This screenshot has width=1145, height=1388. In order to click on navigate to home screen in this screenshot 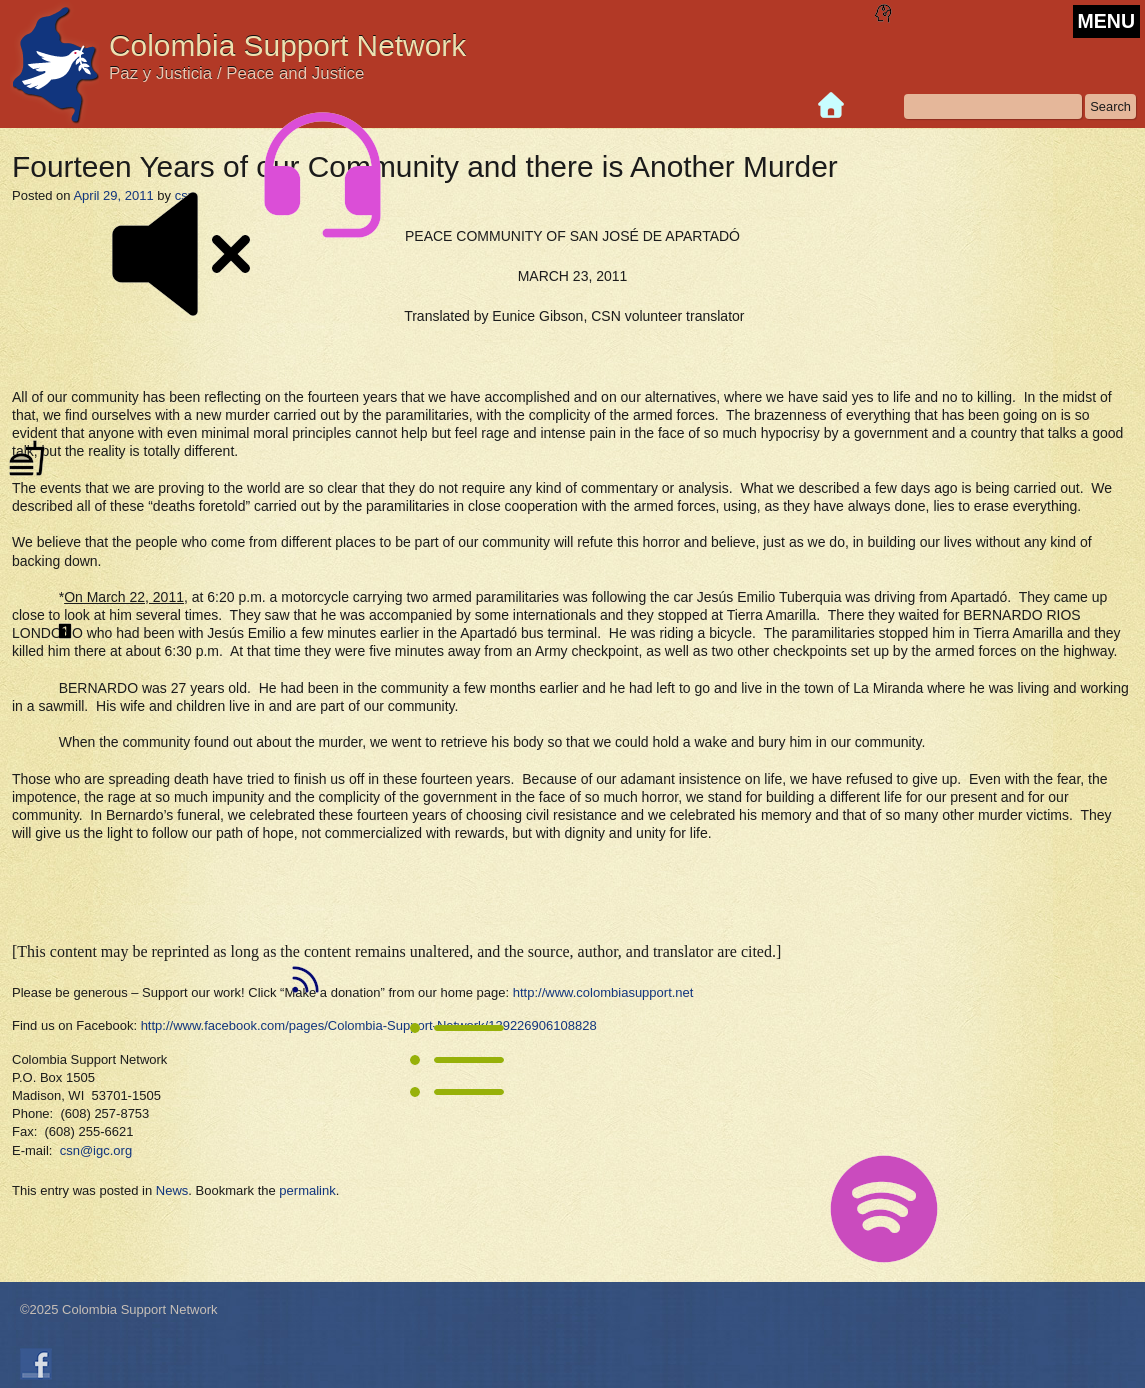, I will do `click(831, 105)`.